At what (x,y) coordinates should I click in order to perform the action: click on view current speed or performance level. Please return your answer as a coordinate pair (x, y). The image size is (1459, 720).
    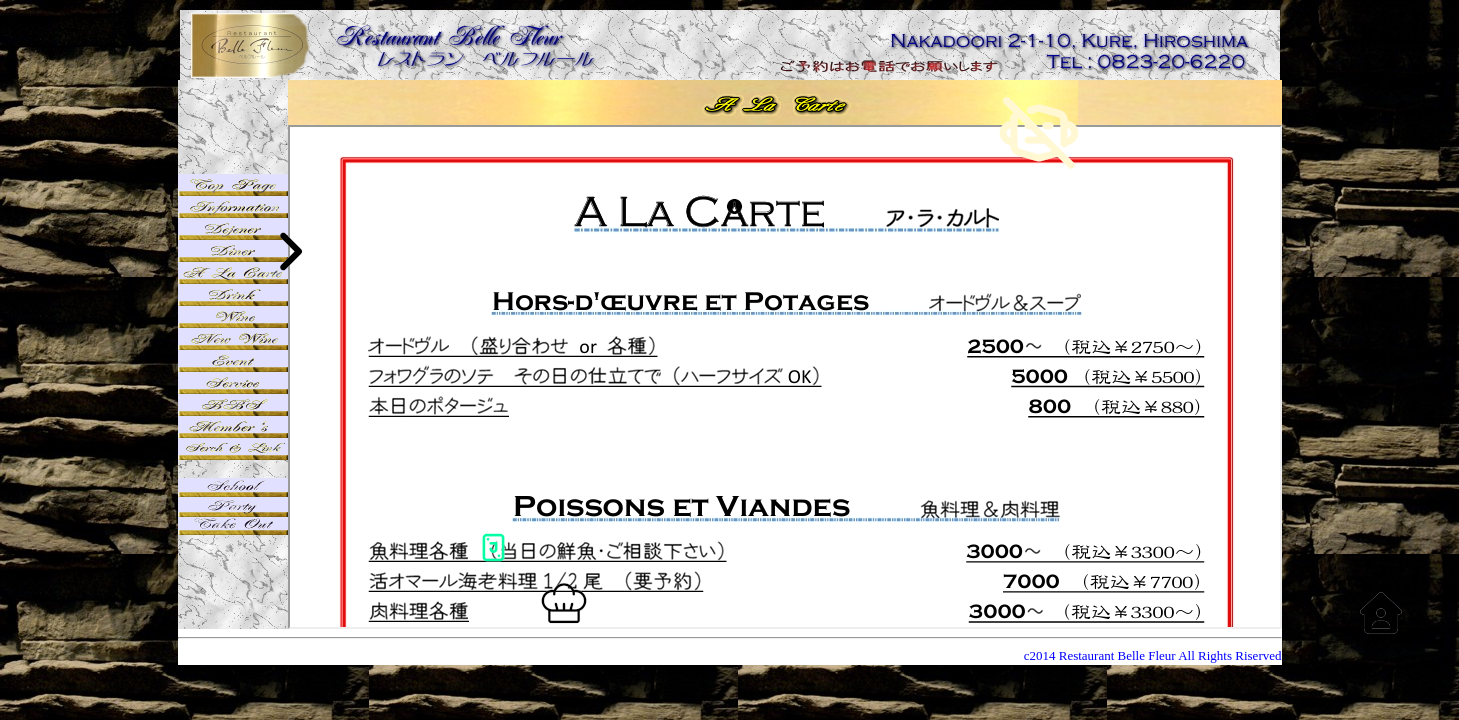
    Looking at the image, I should click on (734, 206).